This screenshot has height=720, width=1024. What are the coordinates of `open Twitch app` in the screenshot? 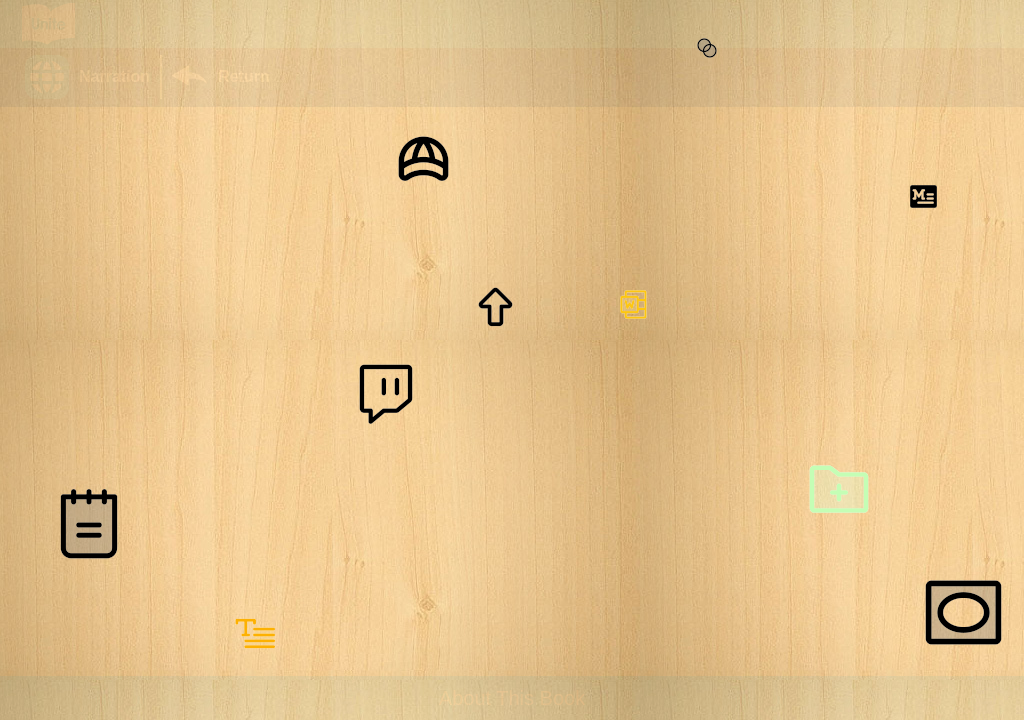 It's located at (386, 391).